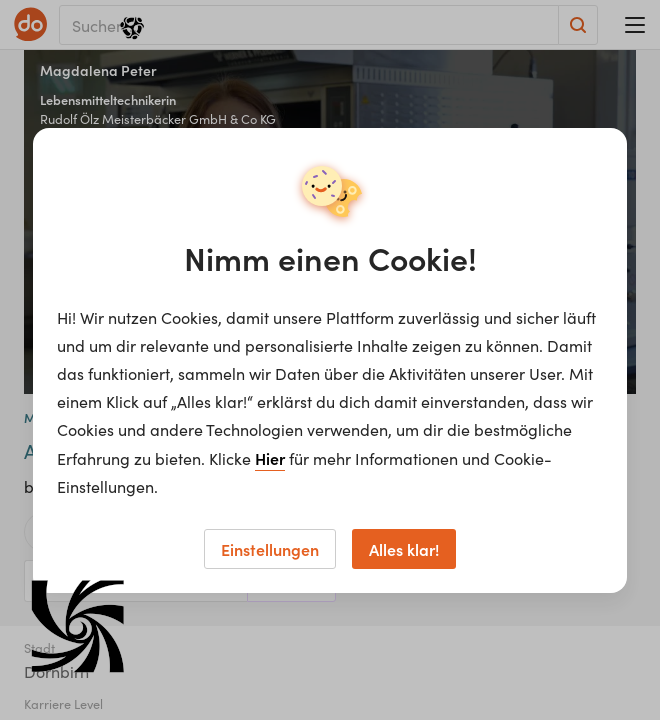  Describe the element at coordinates (77, 626) in the screenshot. I see `activate vortex or whirlpool ability` at that location.